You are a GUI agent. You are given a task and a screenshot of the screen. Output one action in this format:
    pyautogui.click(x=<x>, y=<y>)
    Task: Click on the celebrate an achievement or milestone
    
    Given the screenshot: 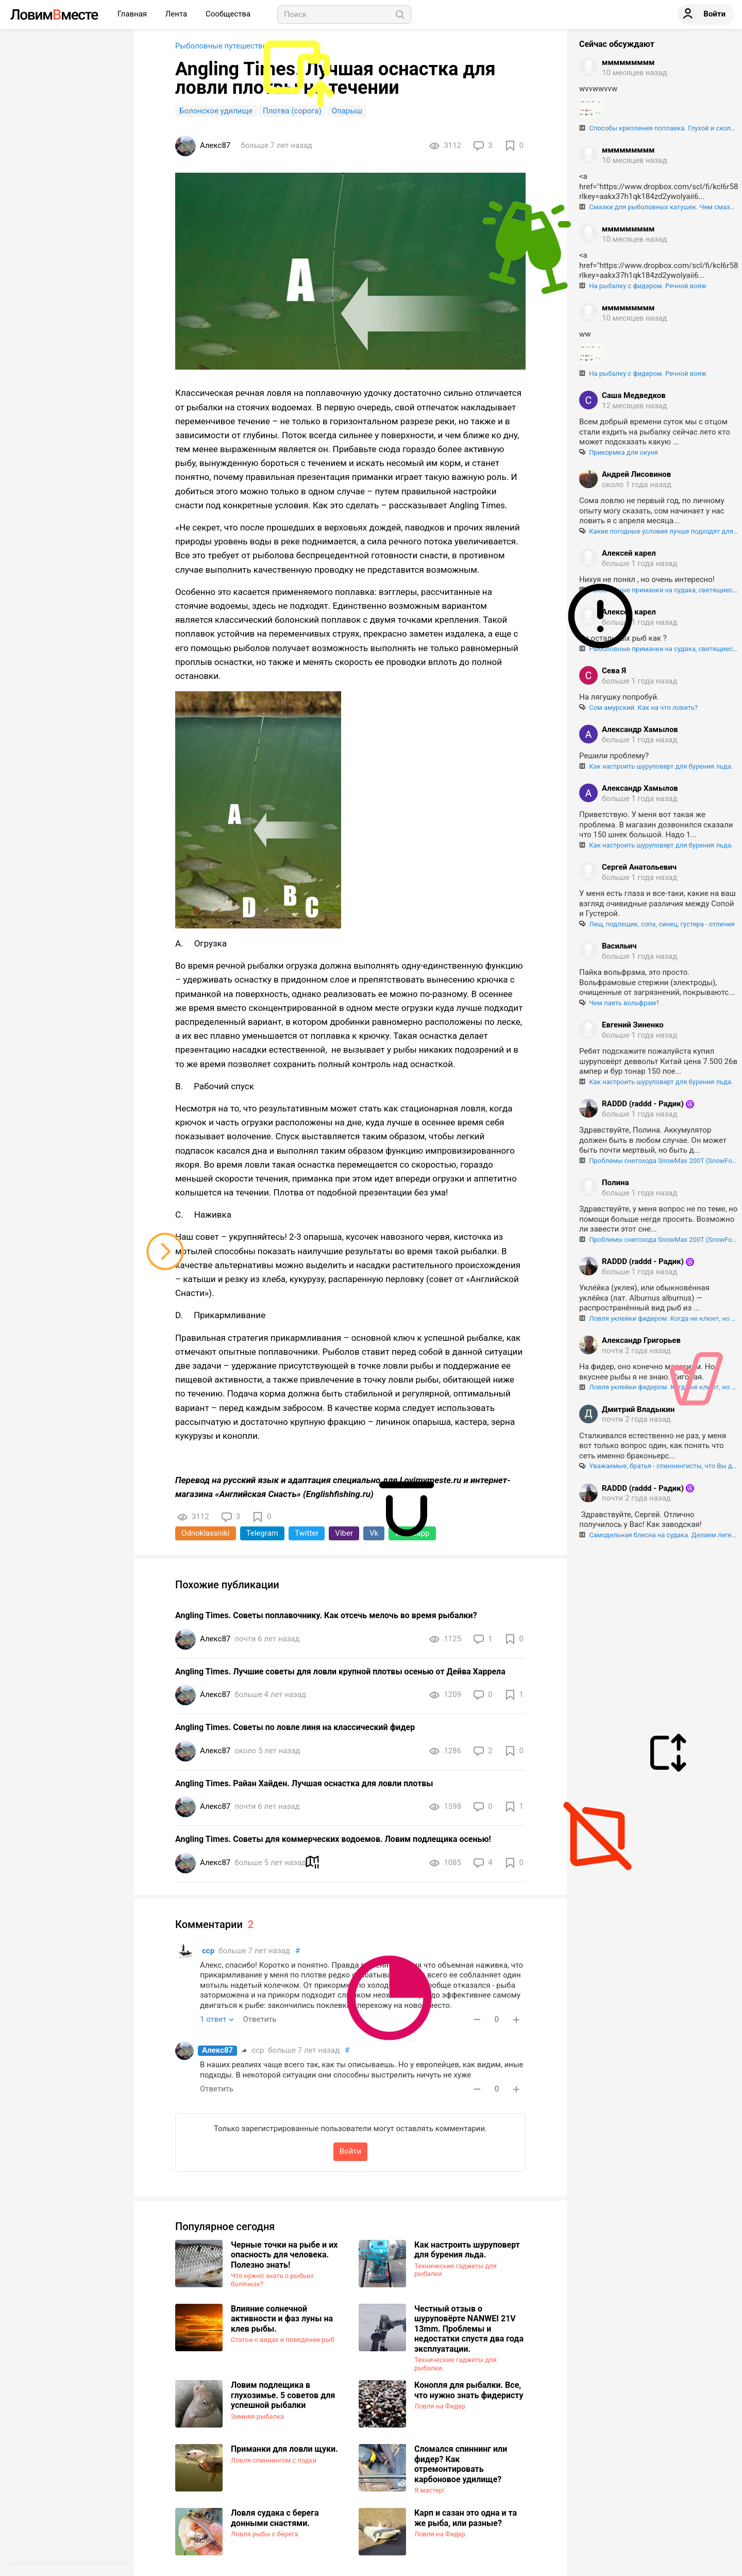 What is the action you would take?
    pyautogui.click(x=528, y=247)
    